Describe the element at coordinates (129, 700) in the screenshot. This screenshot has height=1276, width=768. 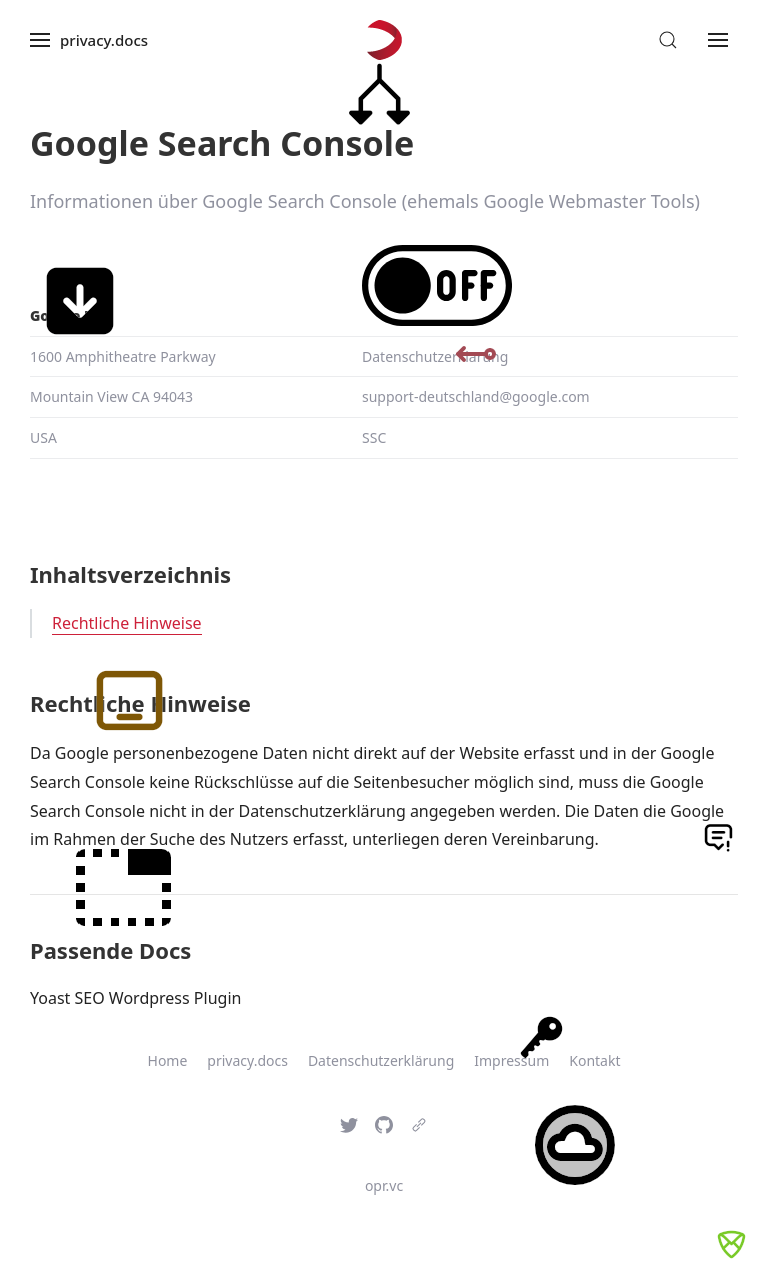
I see `switch to landscape mode` at that location.